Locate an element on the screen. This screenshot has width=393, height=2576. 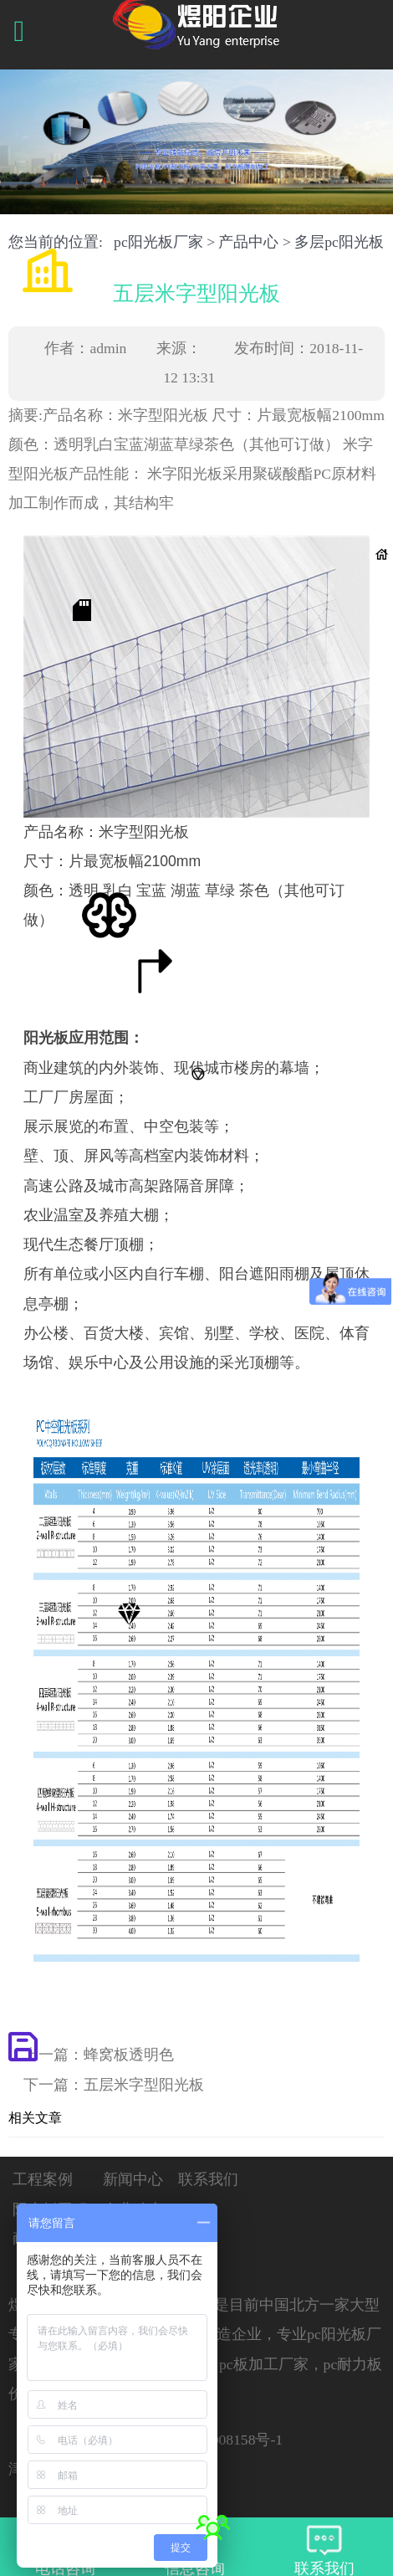
indicates premium or VIP membership status is located at coordinates (129, 1614).